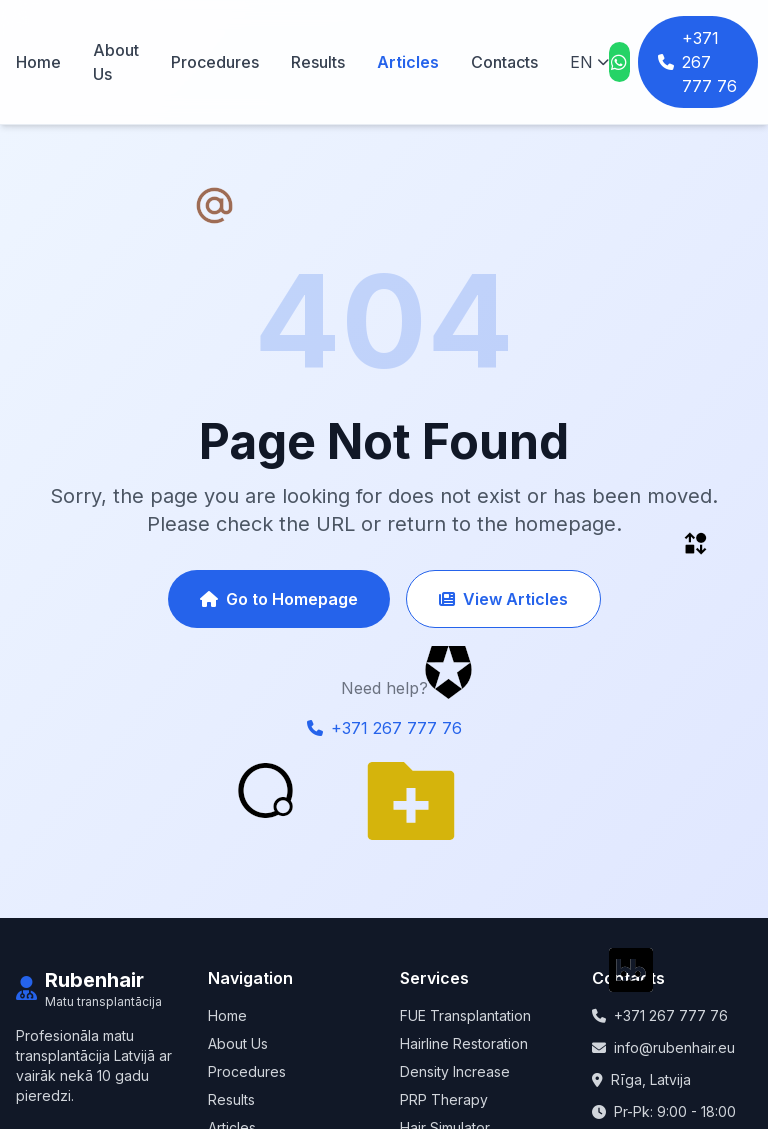  What do you see at coordinates (265, 790) in the screenshot?
I see `oxygen brand logo` at bounding box center [265, 790].